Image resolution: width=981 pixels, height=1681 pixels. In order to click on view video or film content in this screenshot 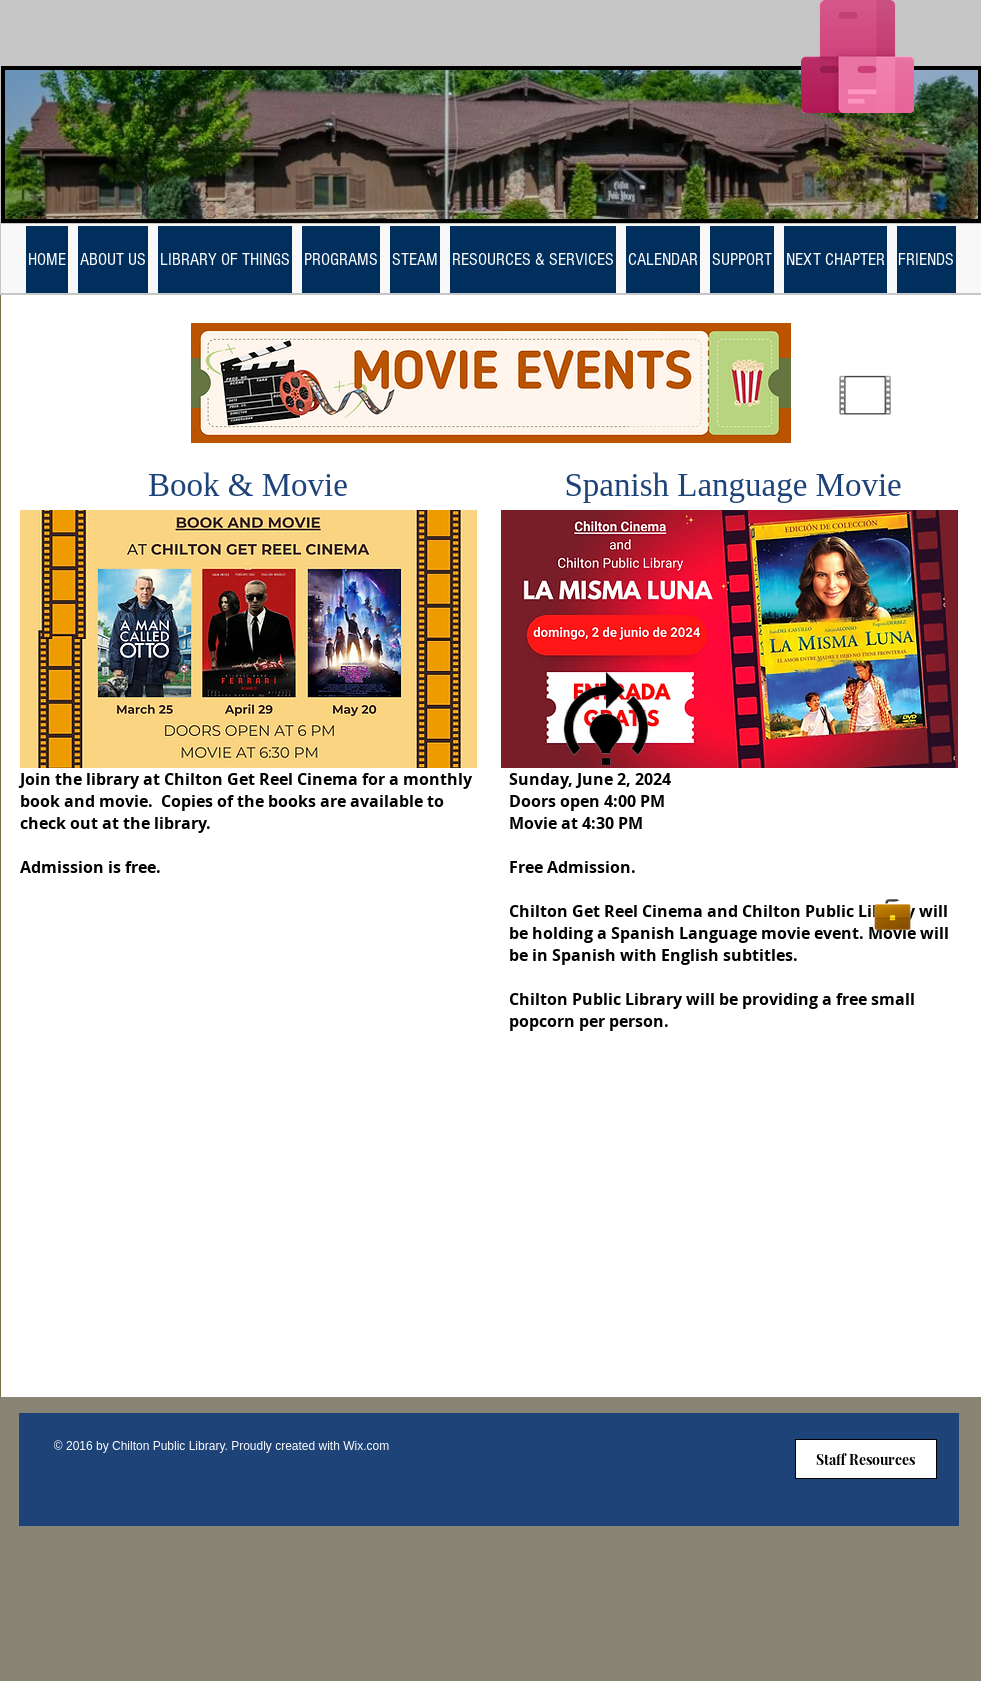, I will do `click(865, 401)`.